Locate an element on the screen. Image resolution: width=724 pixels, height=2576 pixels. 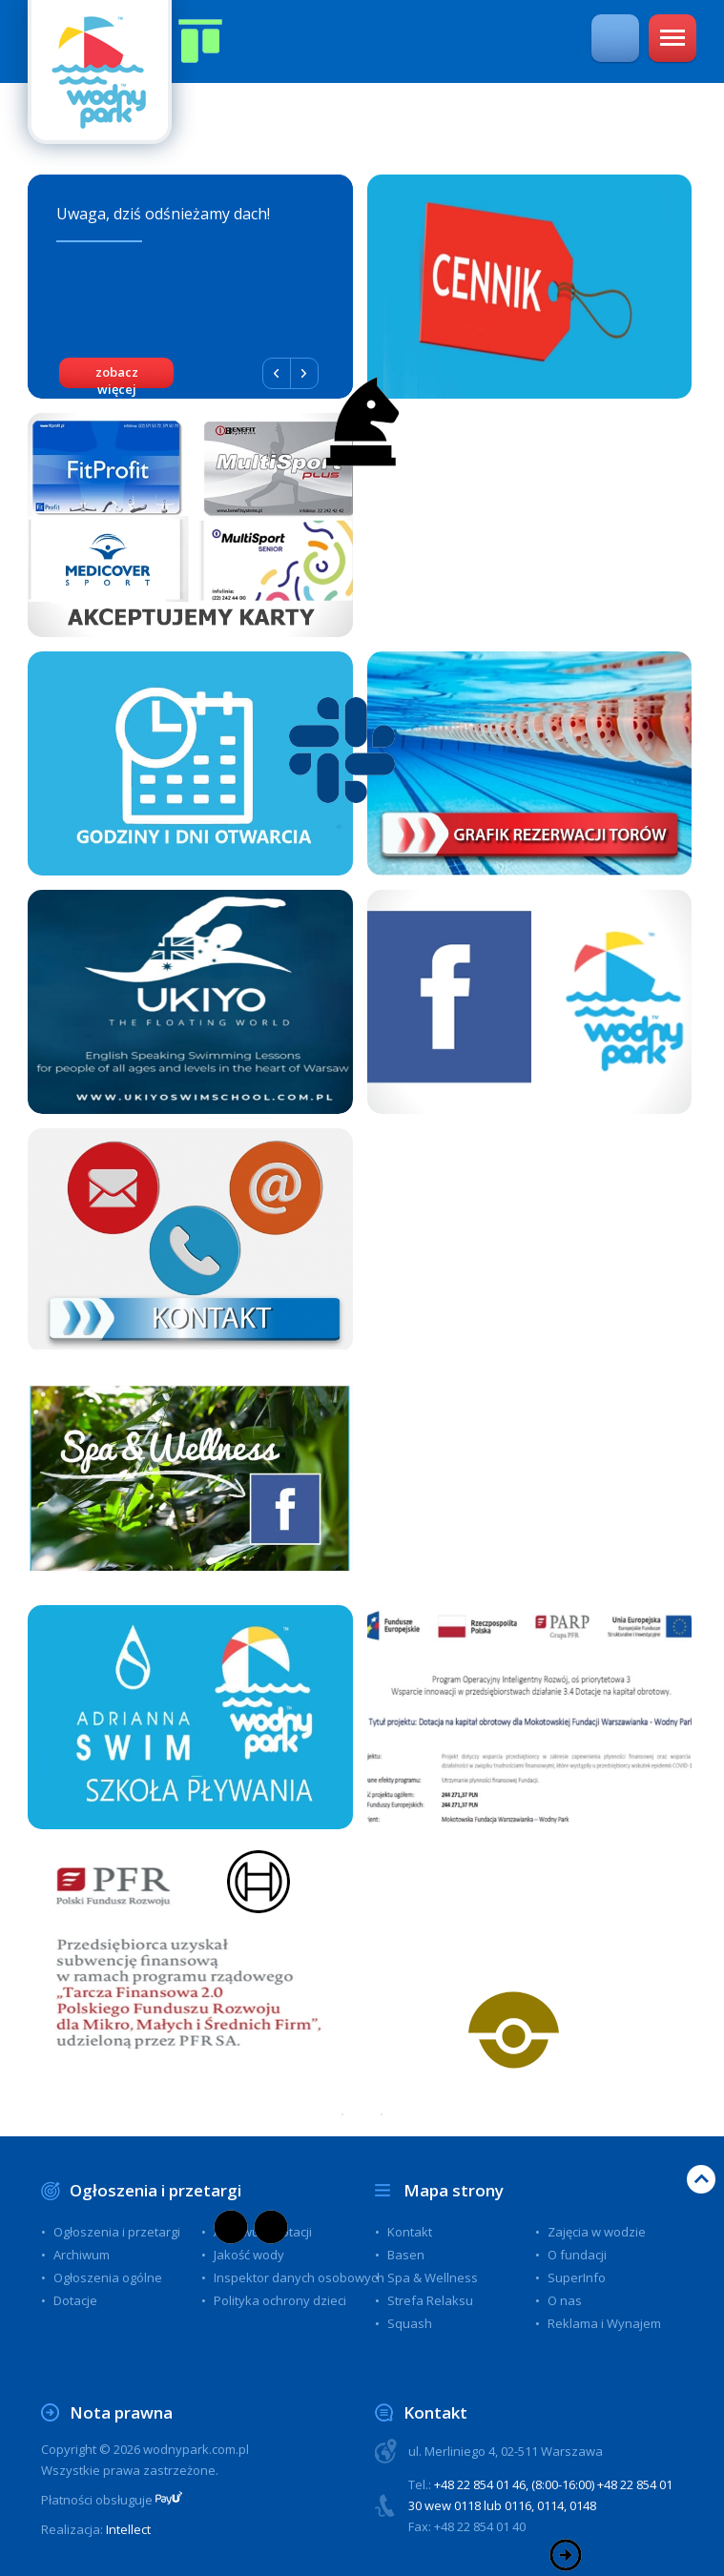
play chess game is located at coordinates (362, 424).